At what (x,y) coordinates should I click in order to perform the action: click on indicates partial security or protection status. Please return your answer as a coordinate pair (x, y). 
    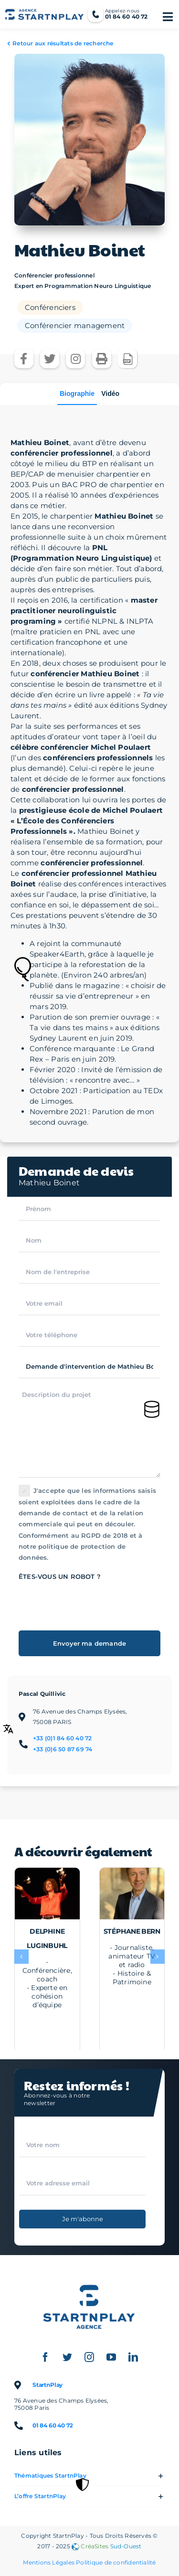
    Looking at the image, I should click on (82, 2484).